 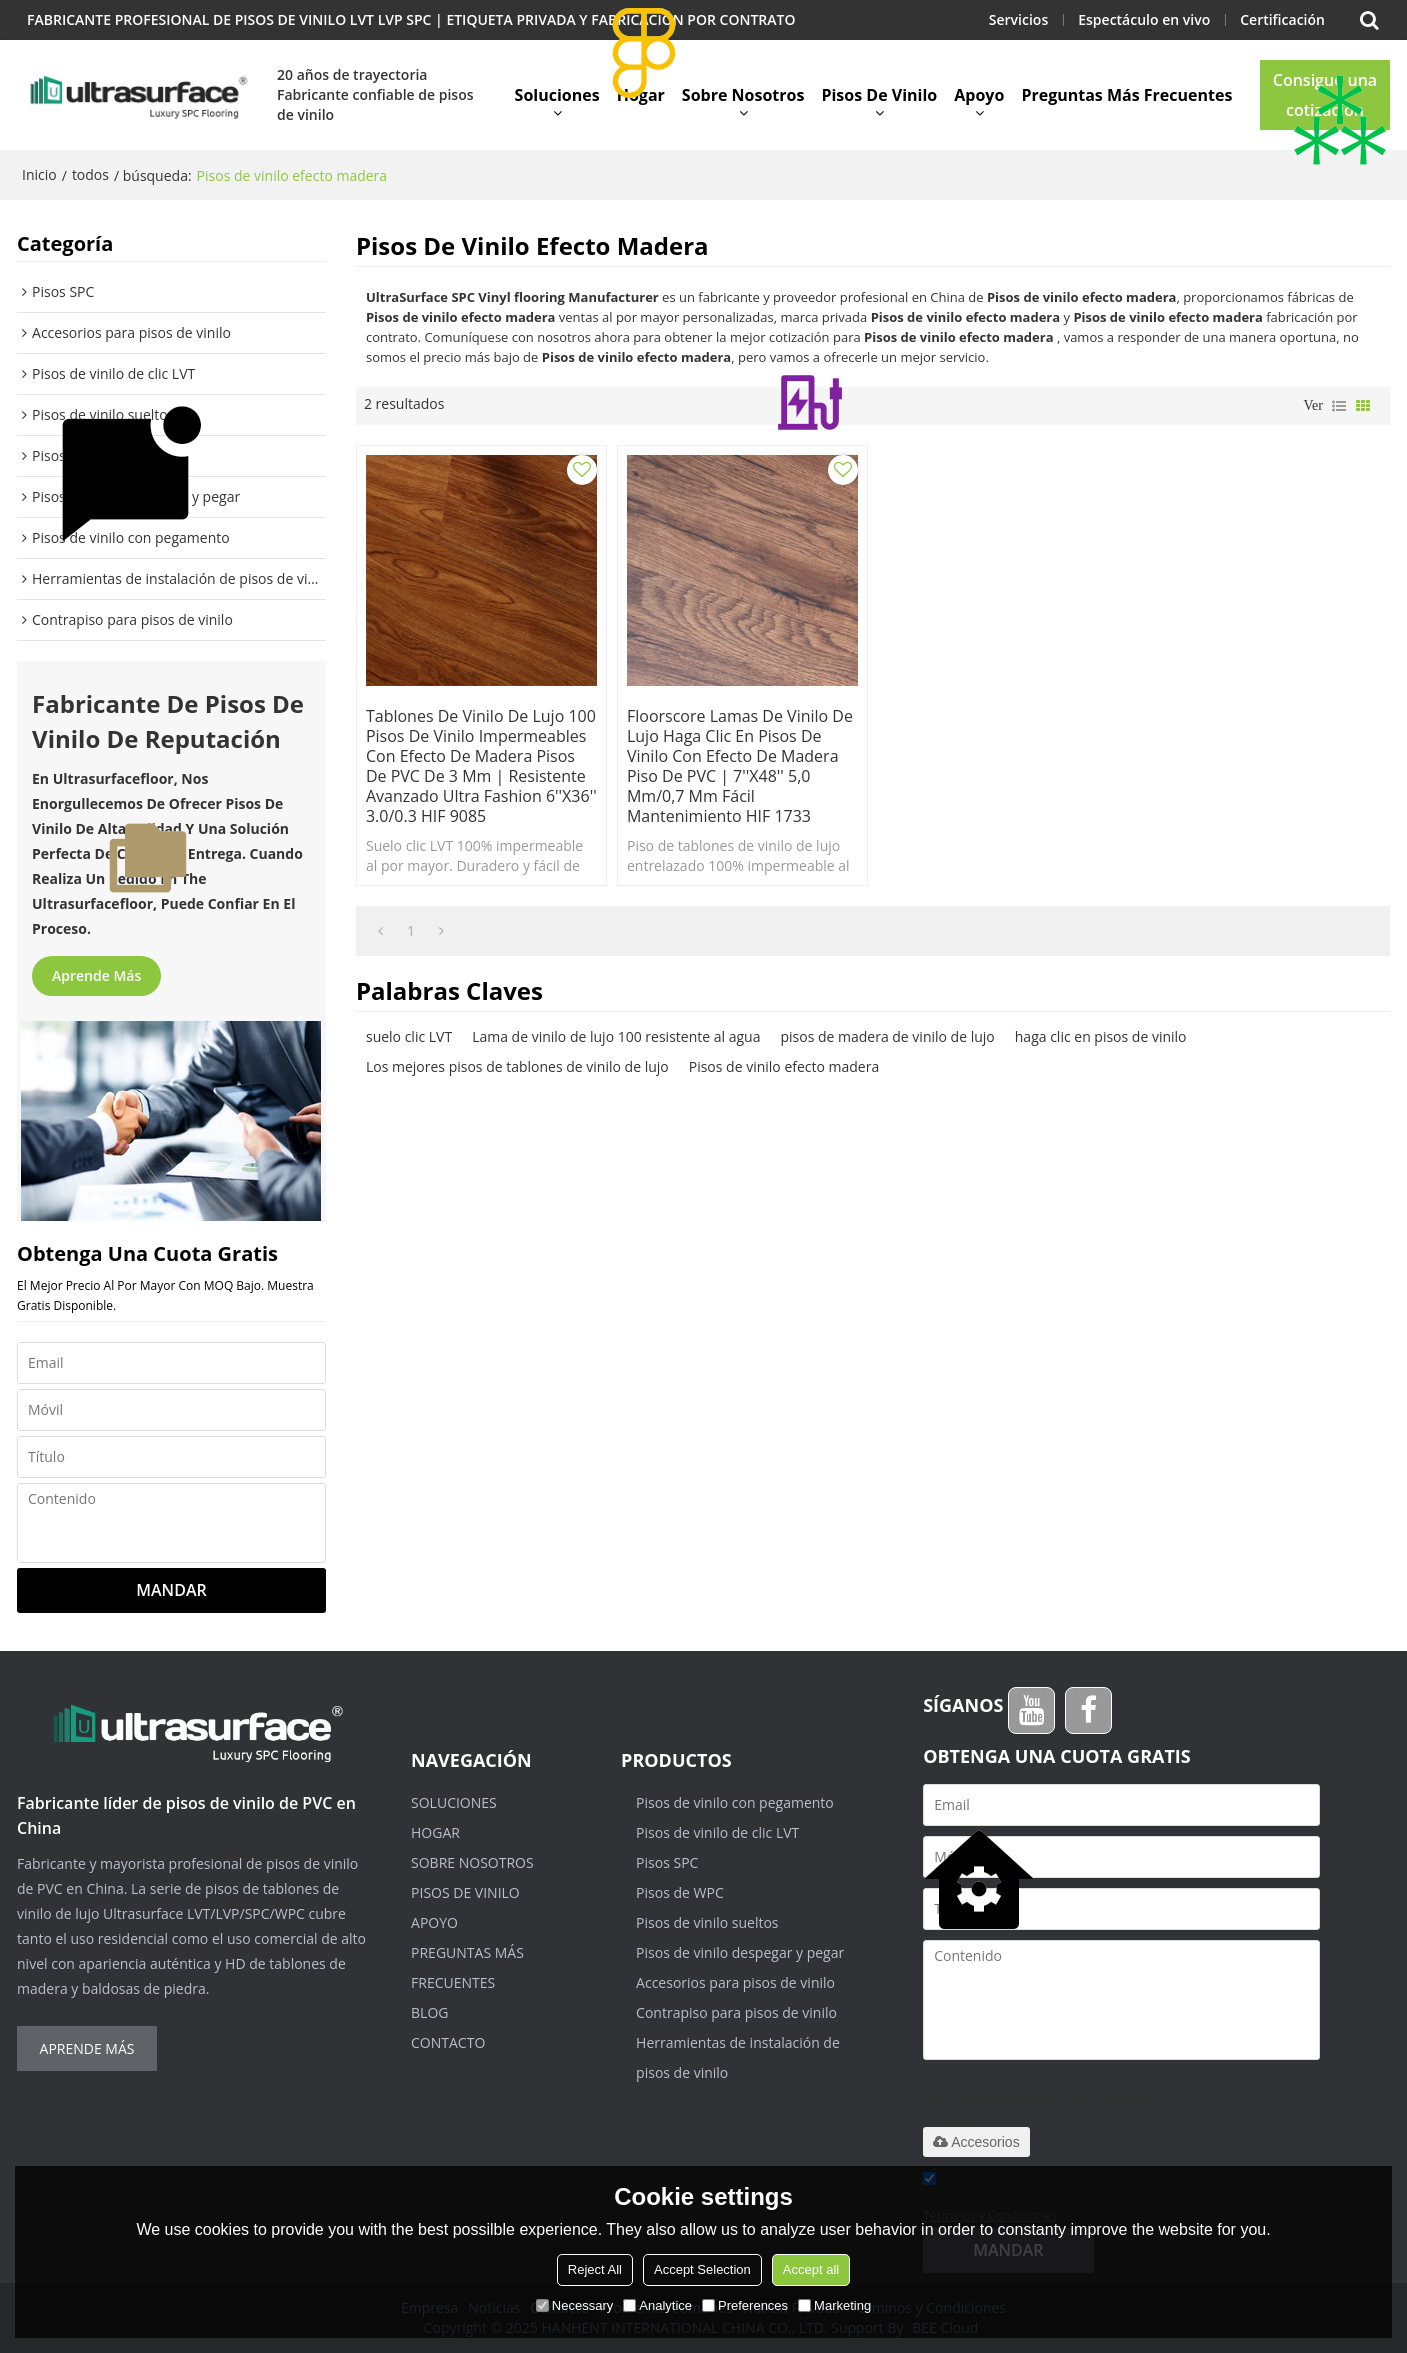 What do you see at coordinates (125, 475) in the screenshot?
I see `indicates unread messages in chat` at bounding box center [125, 475].